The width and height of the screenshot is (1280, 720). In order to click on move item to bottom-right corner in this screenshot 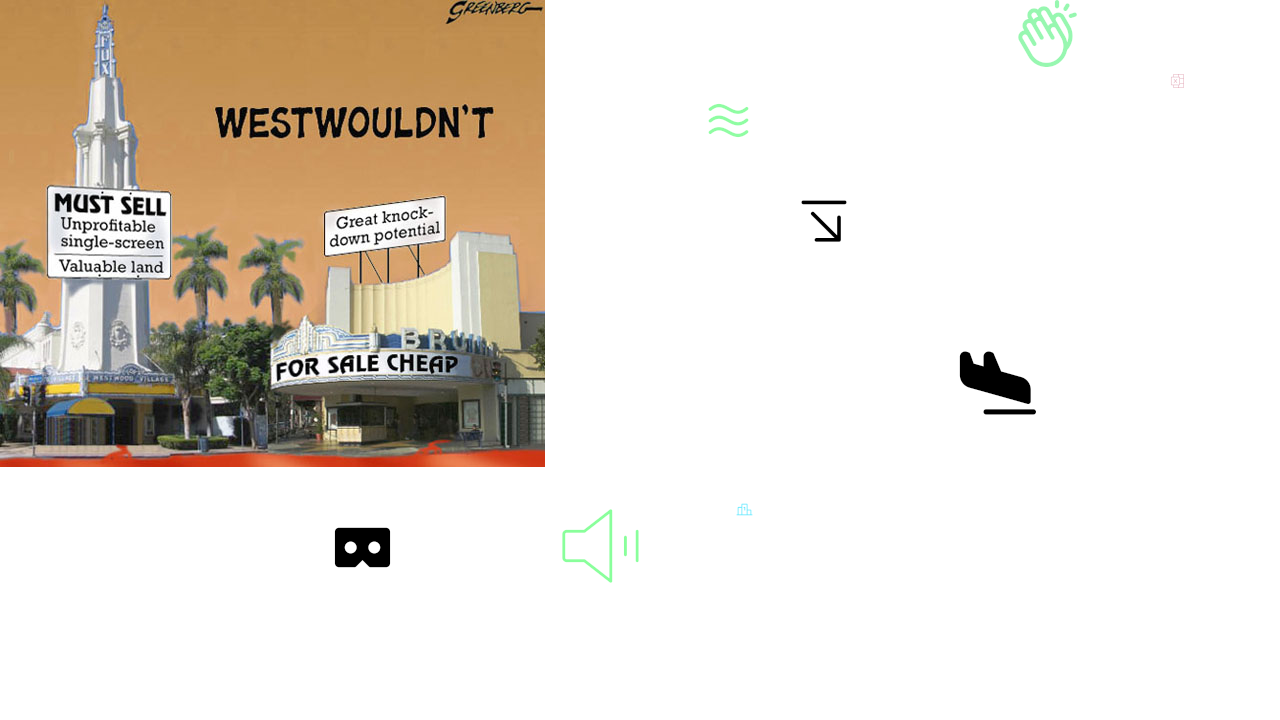, I will do `click(824, 223)`.